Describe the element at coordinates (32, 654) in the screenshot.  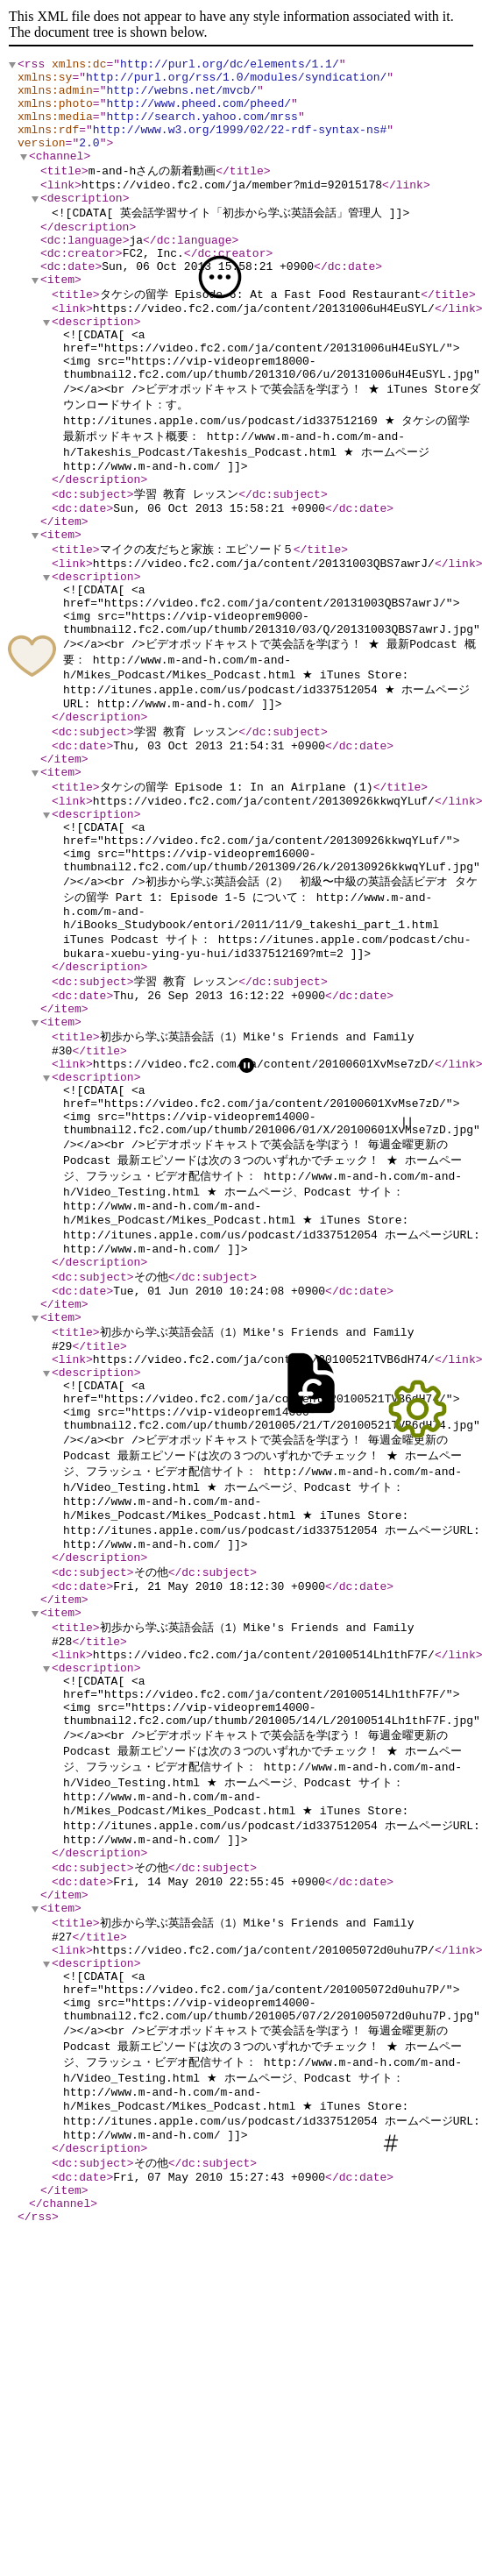
I see `add to favorites` at that location.